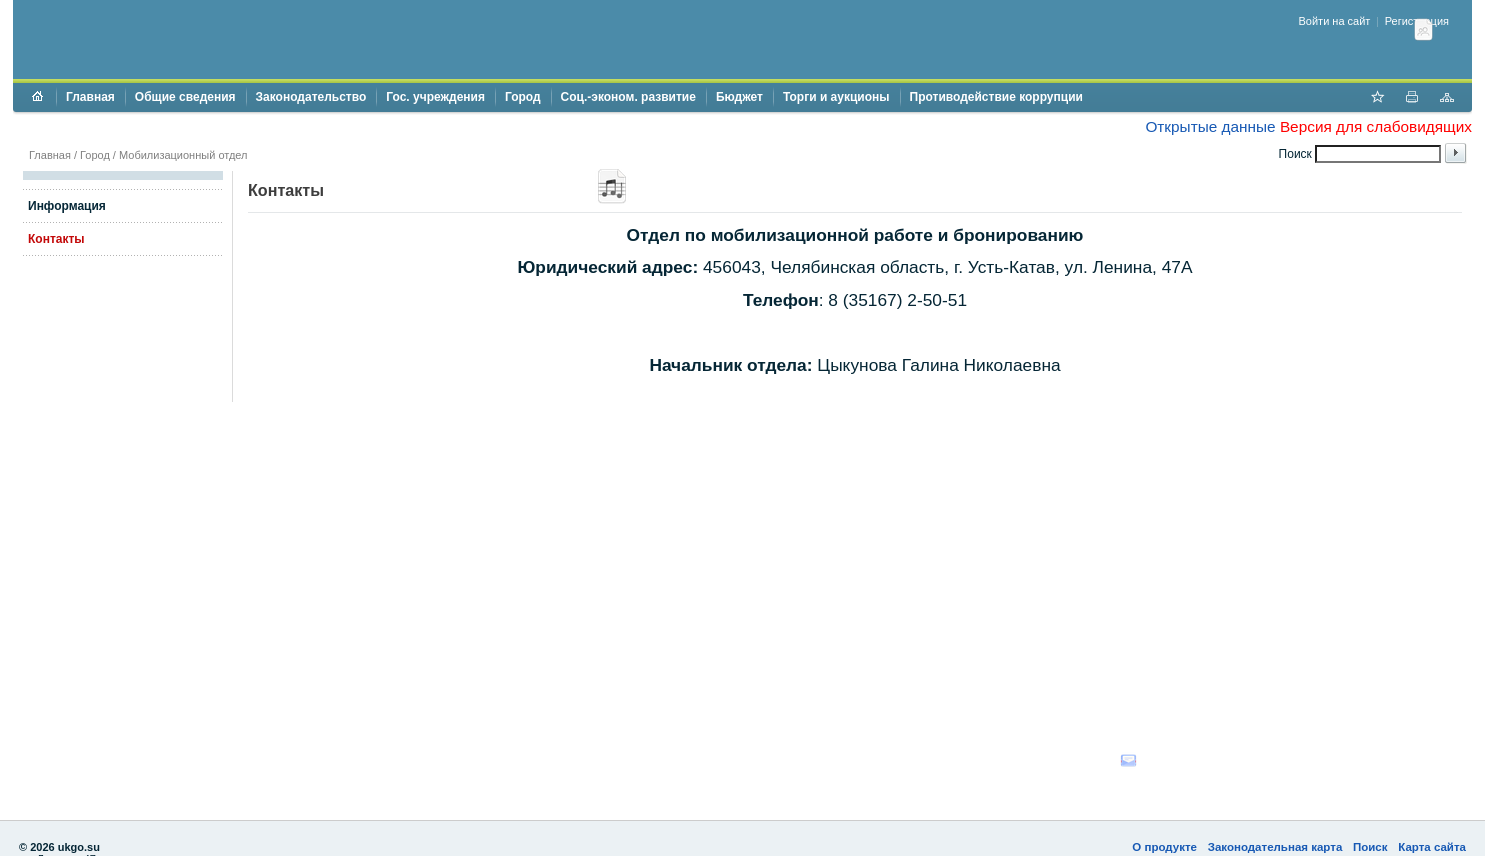 Image resolution: width=1485 pixels, height=856 pixels. What do you see at coordinates (612, 186) in the screenshot?
I see `an eMelody ringtone file` at bounding box center [612, 186].